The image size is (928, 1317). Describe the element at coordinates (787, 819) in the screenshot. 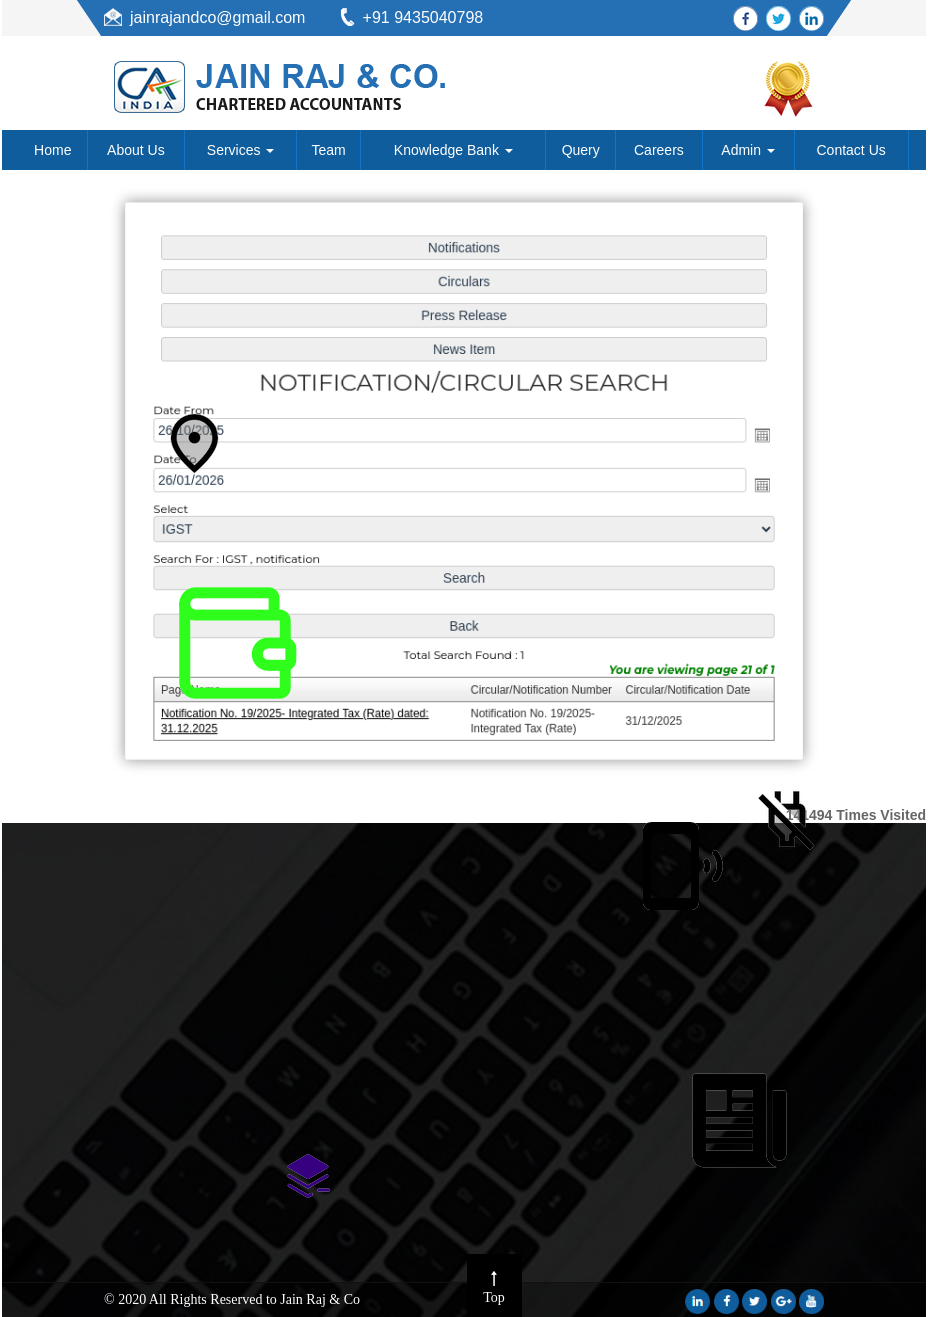

I see `power source disconnected or unavailable` at that location.